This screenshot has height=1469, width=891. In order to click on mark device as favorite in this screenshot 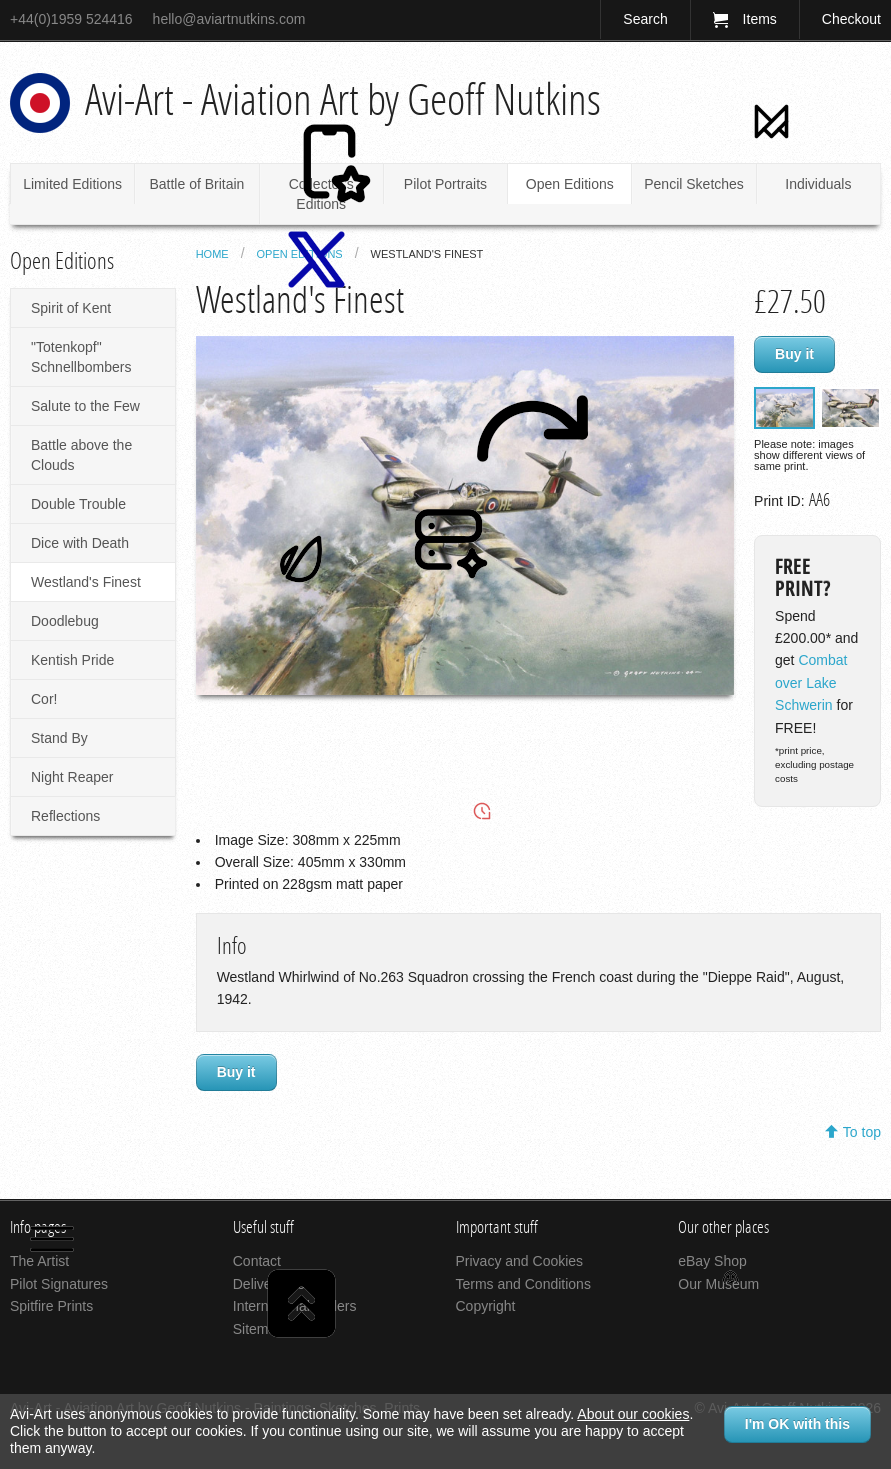, I will do `click(329, 161)`.